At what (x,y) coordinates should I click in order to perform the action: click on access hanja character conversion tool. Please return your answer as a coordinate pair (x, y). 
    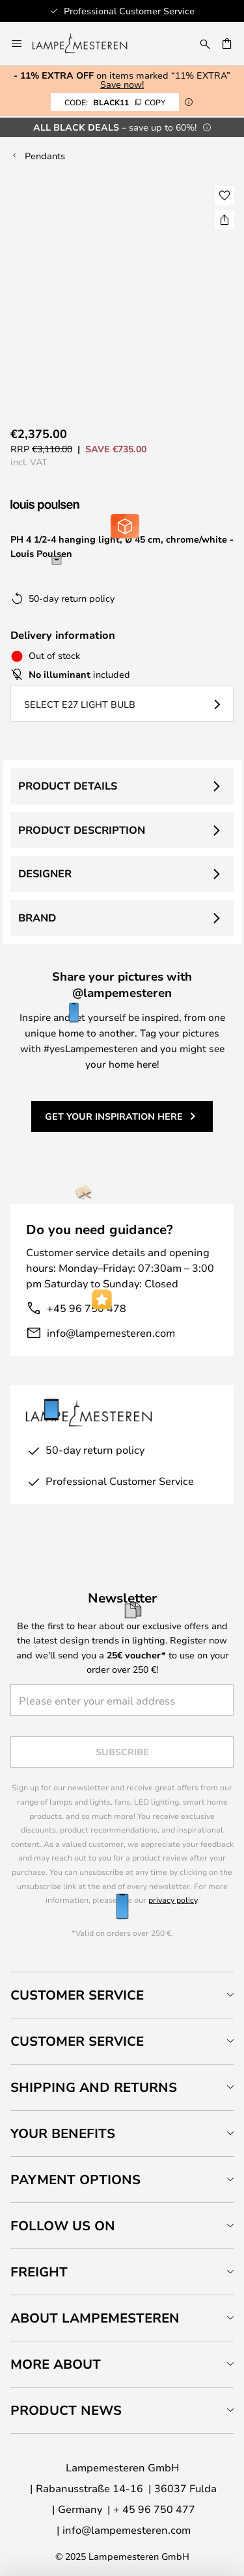
    Looking at the image, I should click on (83, 1192).